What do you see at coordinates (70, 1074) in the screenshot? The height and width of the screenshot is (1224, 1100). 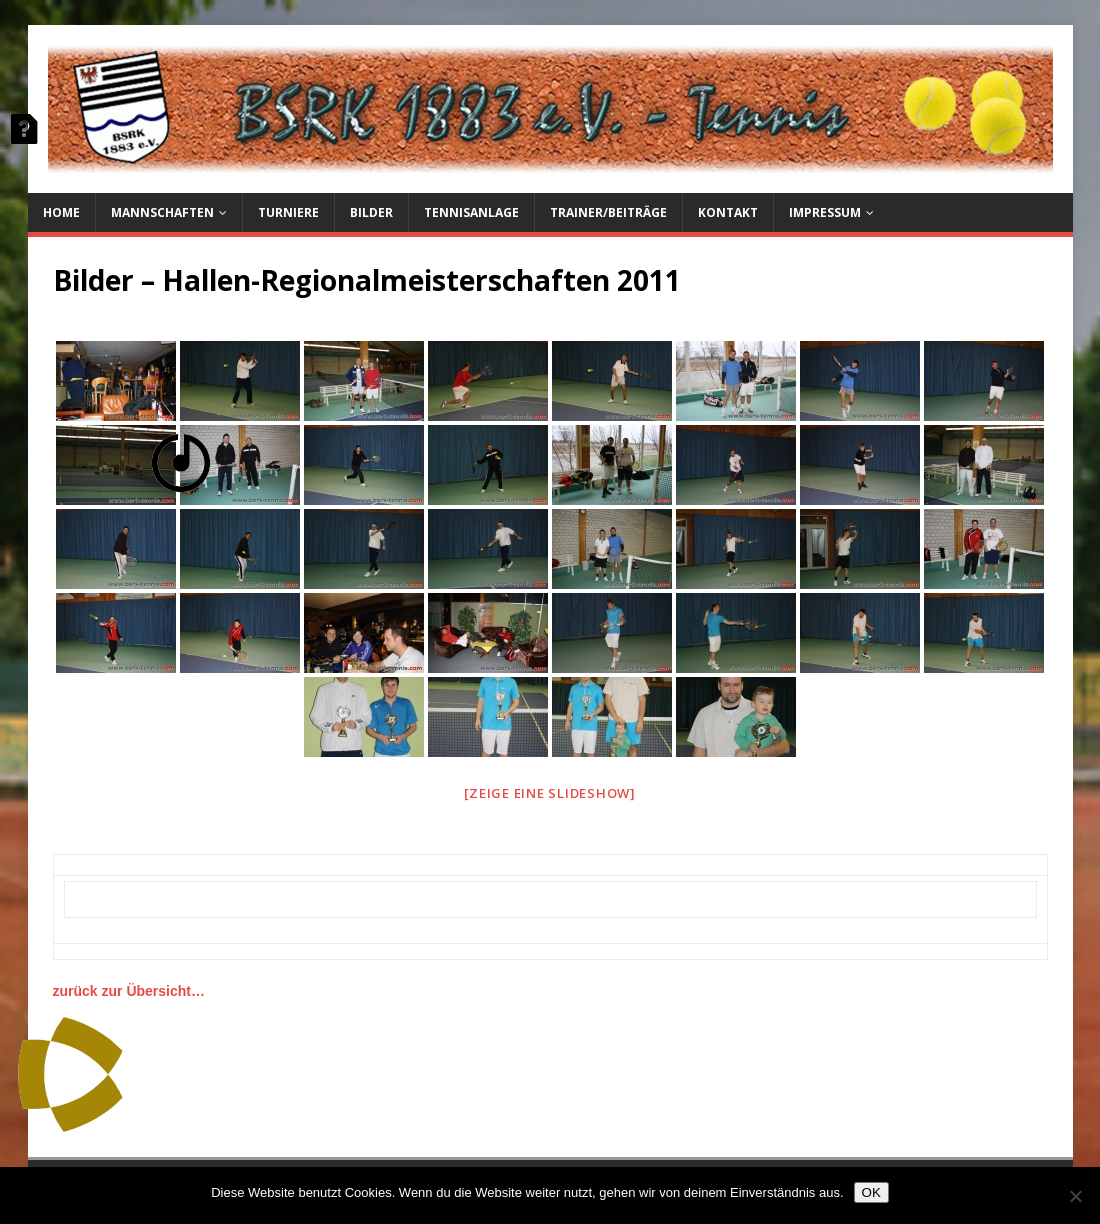 I see `Clarivate company logo` at bounding box center [70, 1074].